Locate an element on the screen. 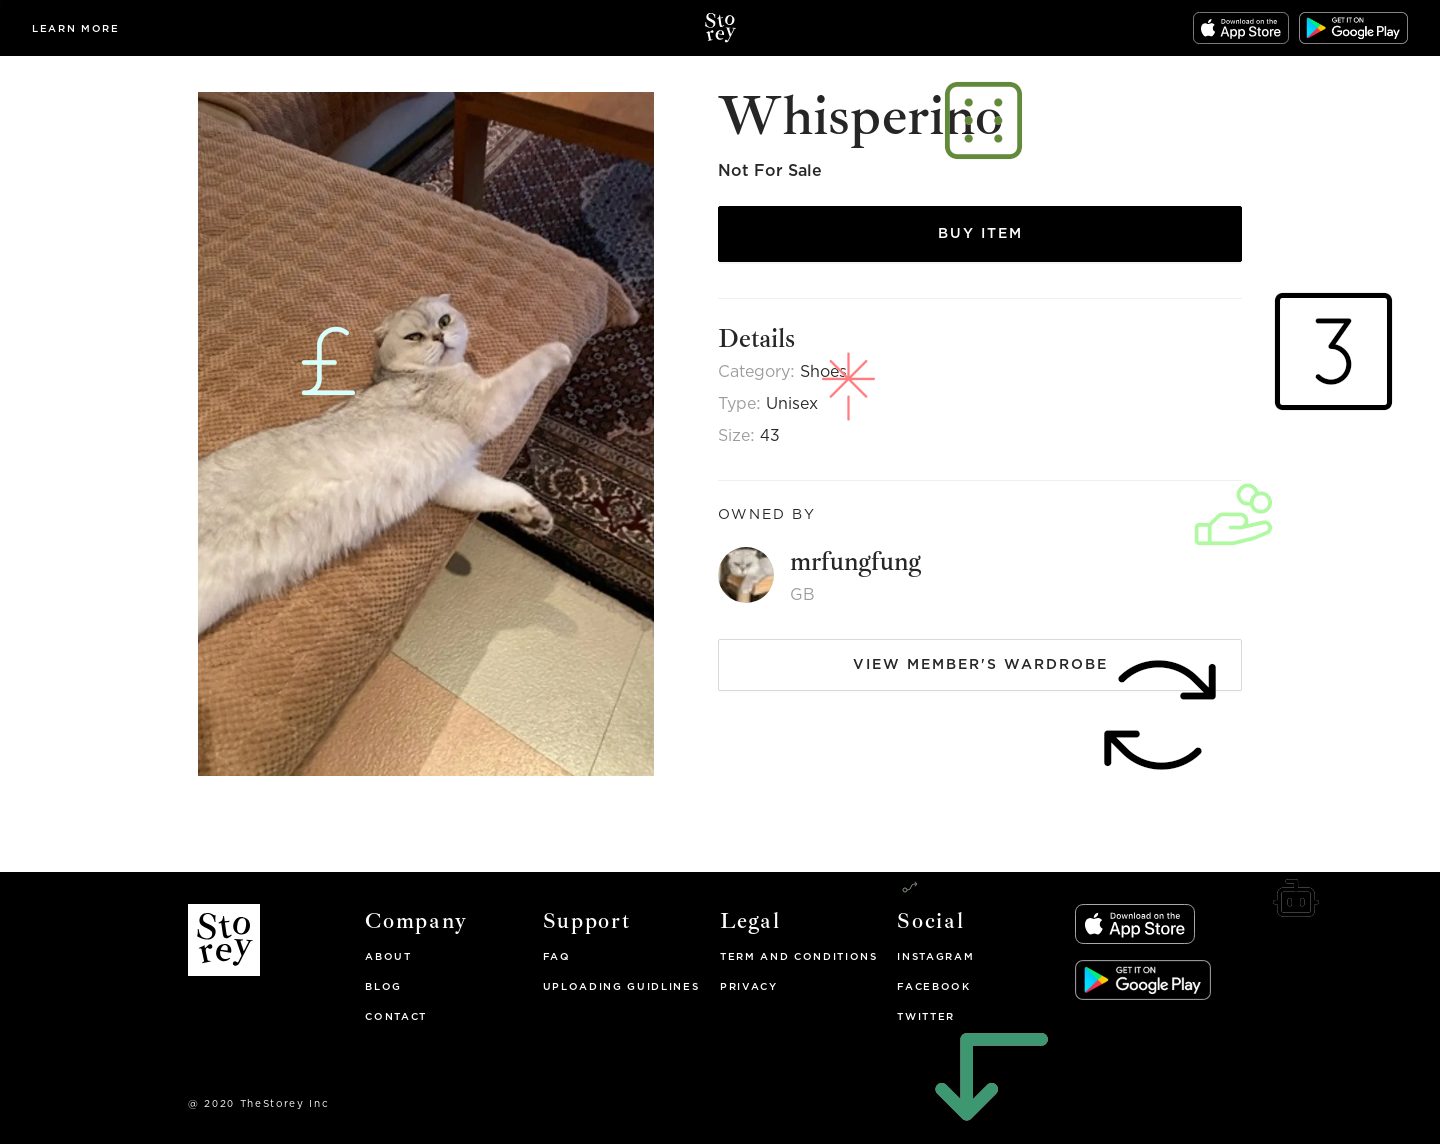  indicates step 3 in a multi-step process is located at coordinates (1333, 351).